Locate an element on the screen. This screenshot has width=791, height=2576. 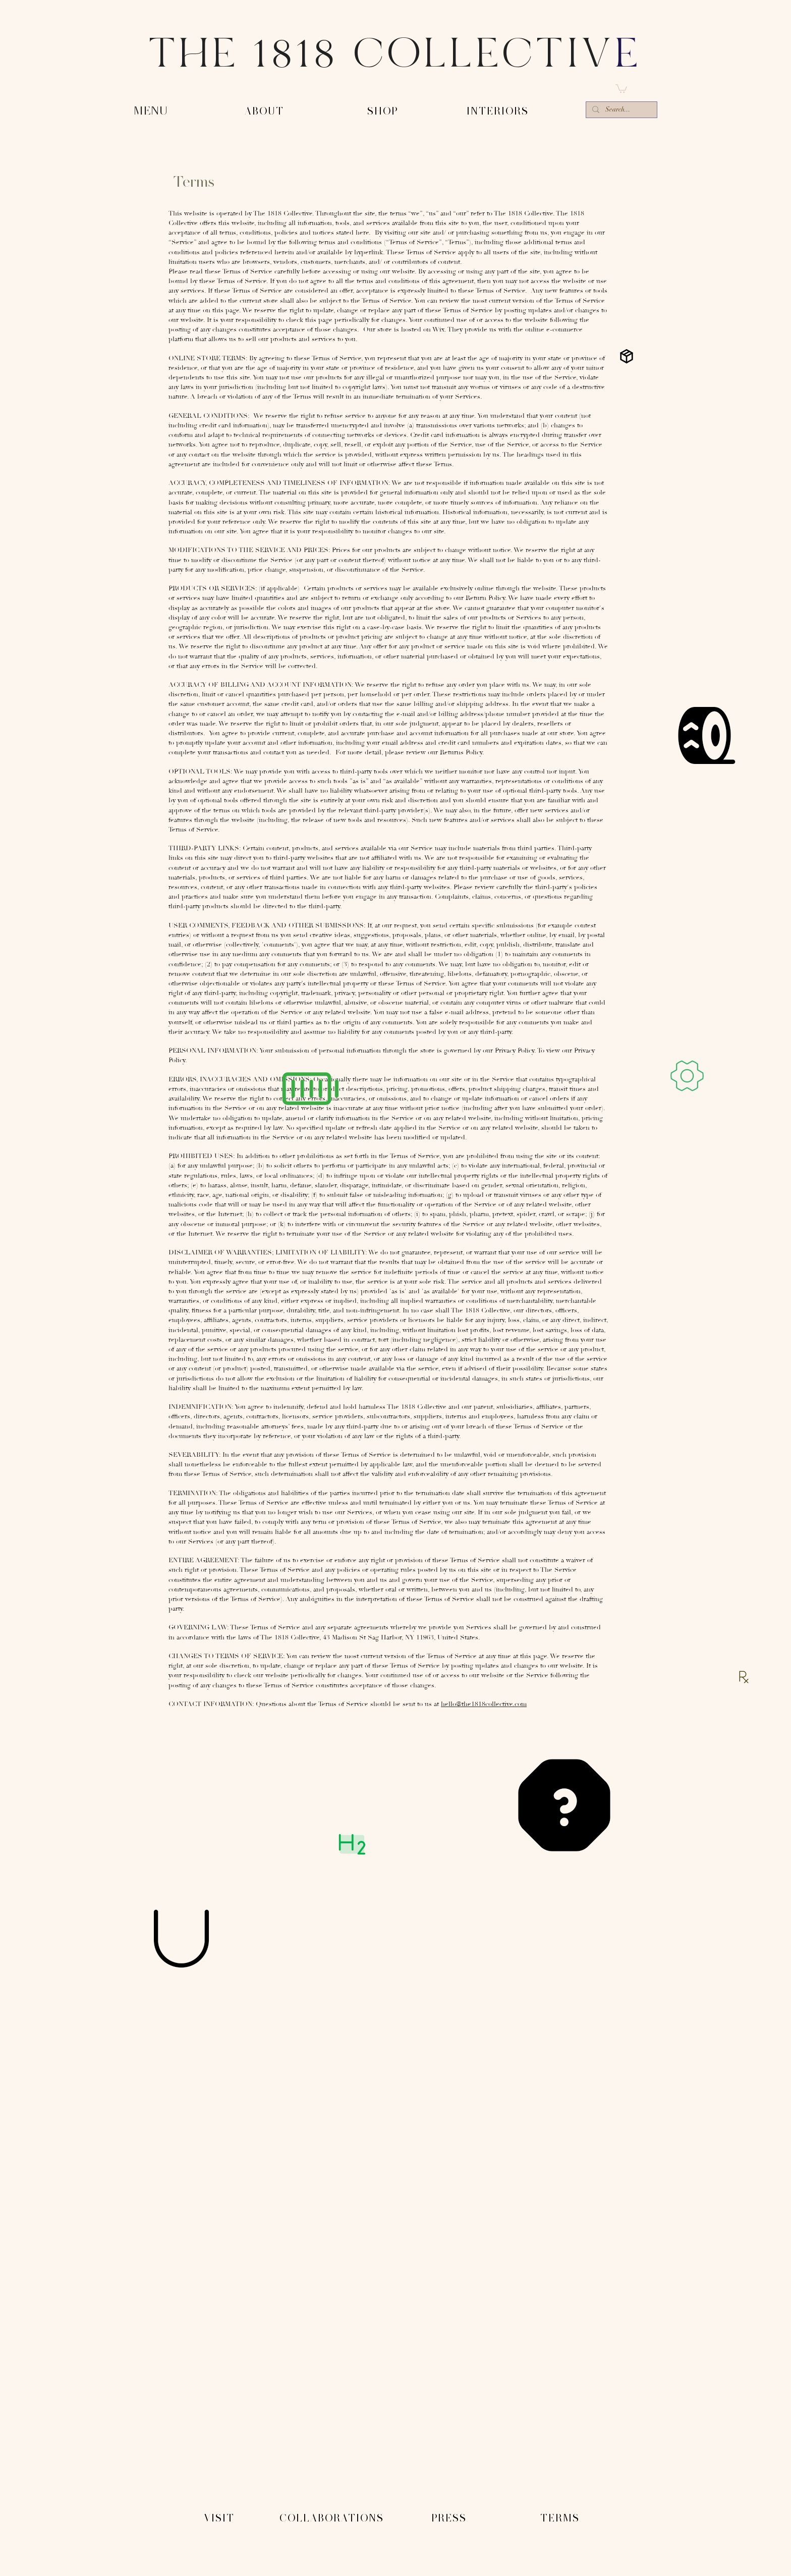
view tire pressure or status is located at coordinates (704, 735).